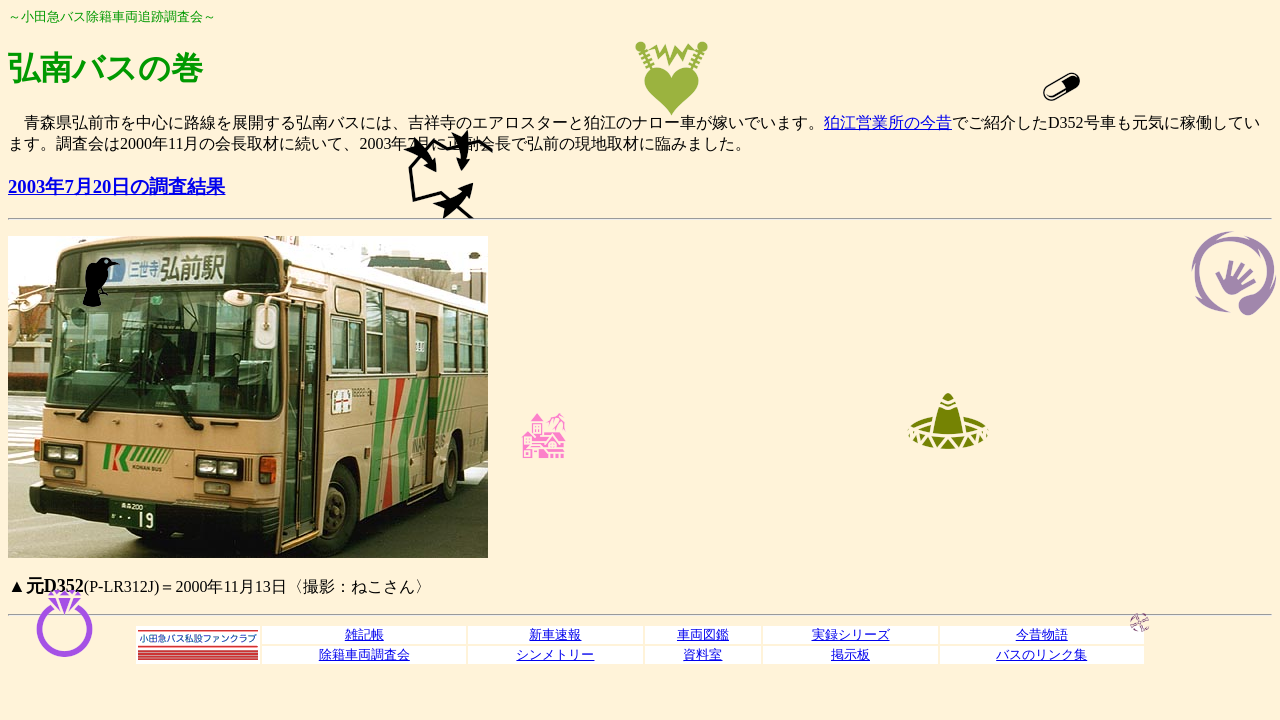  Describe the element at coordinates (96, 282) in the screenshot. I see `raven or crow icon for a messaging or mail feature` at that location.